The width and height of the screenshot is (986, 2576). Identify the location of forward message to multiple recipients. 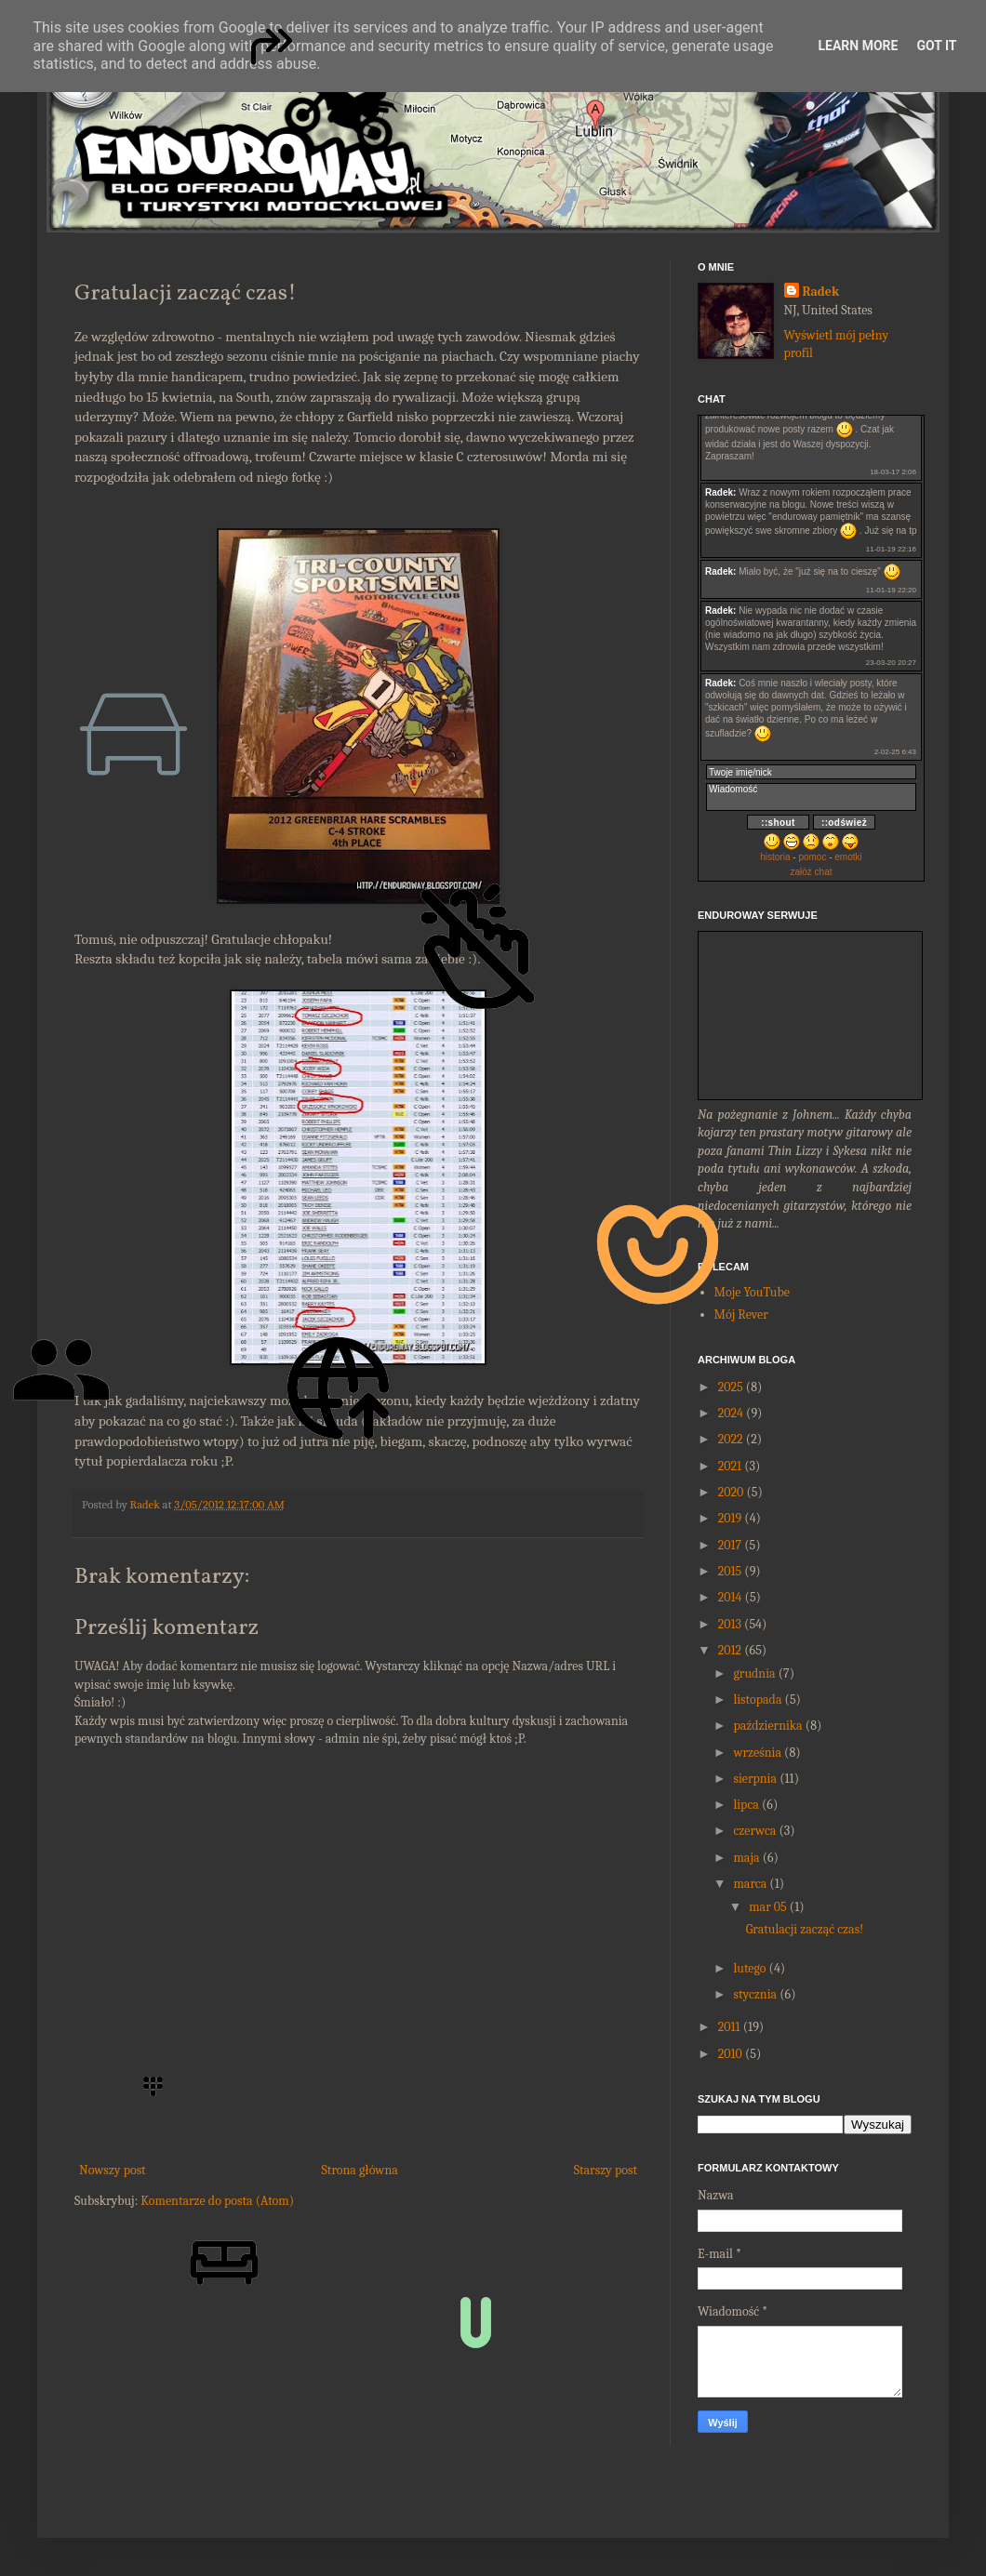
(273, 47).